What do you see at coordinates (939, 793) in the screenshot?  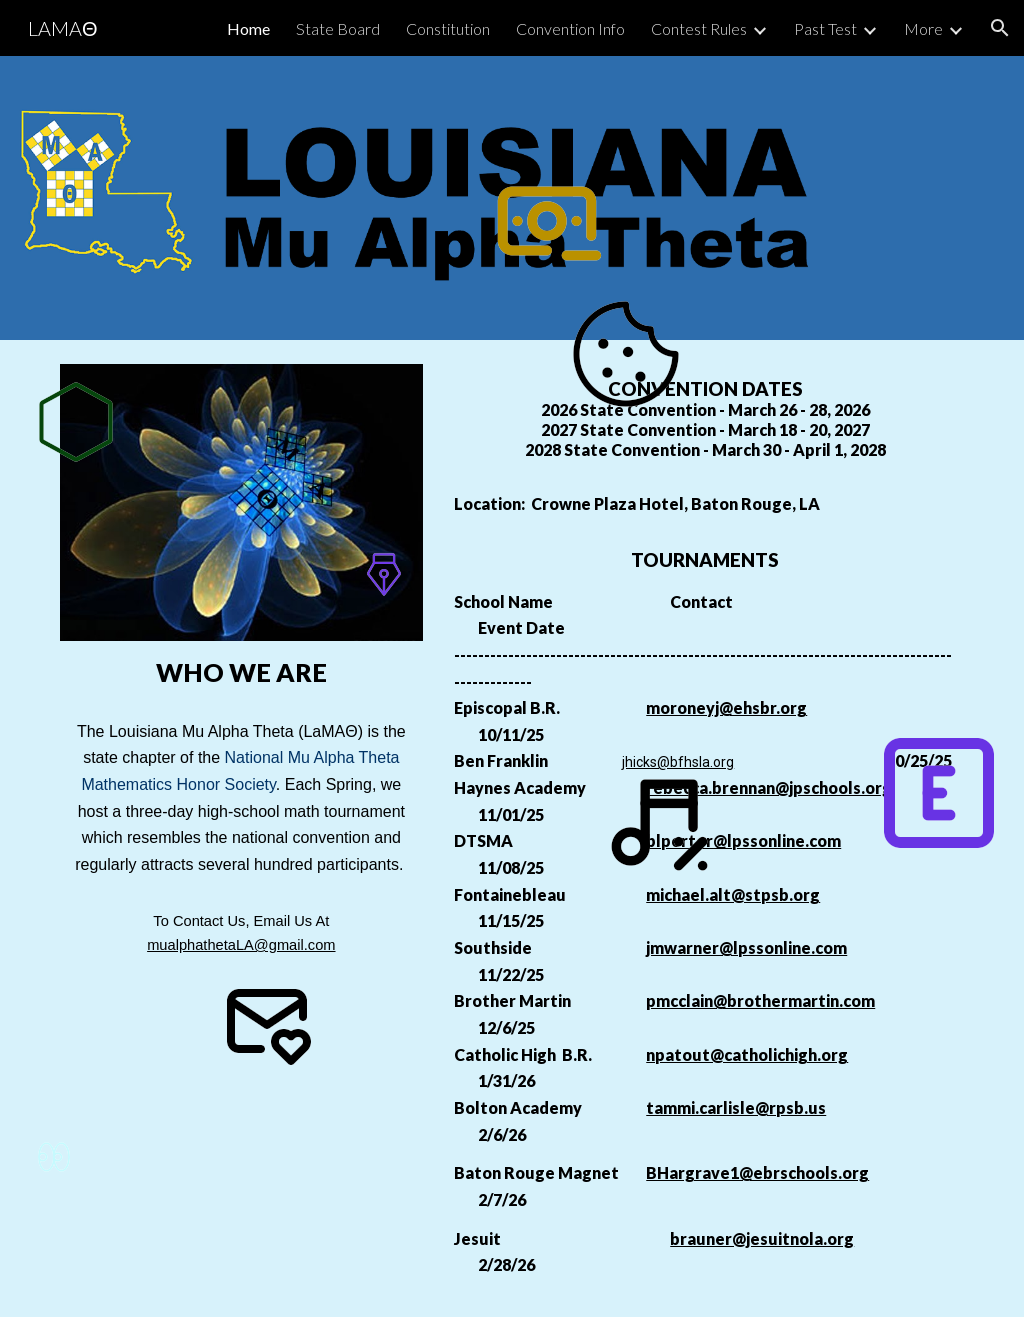 I see `indicates an "E" rating or classification` at bounding box center [939, 793].